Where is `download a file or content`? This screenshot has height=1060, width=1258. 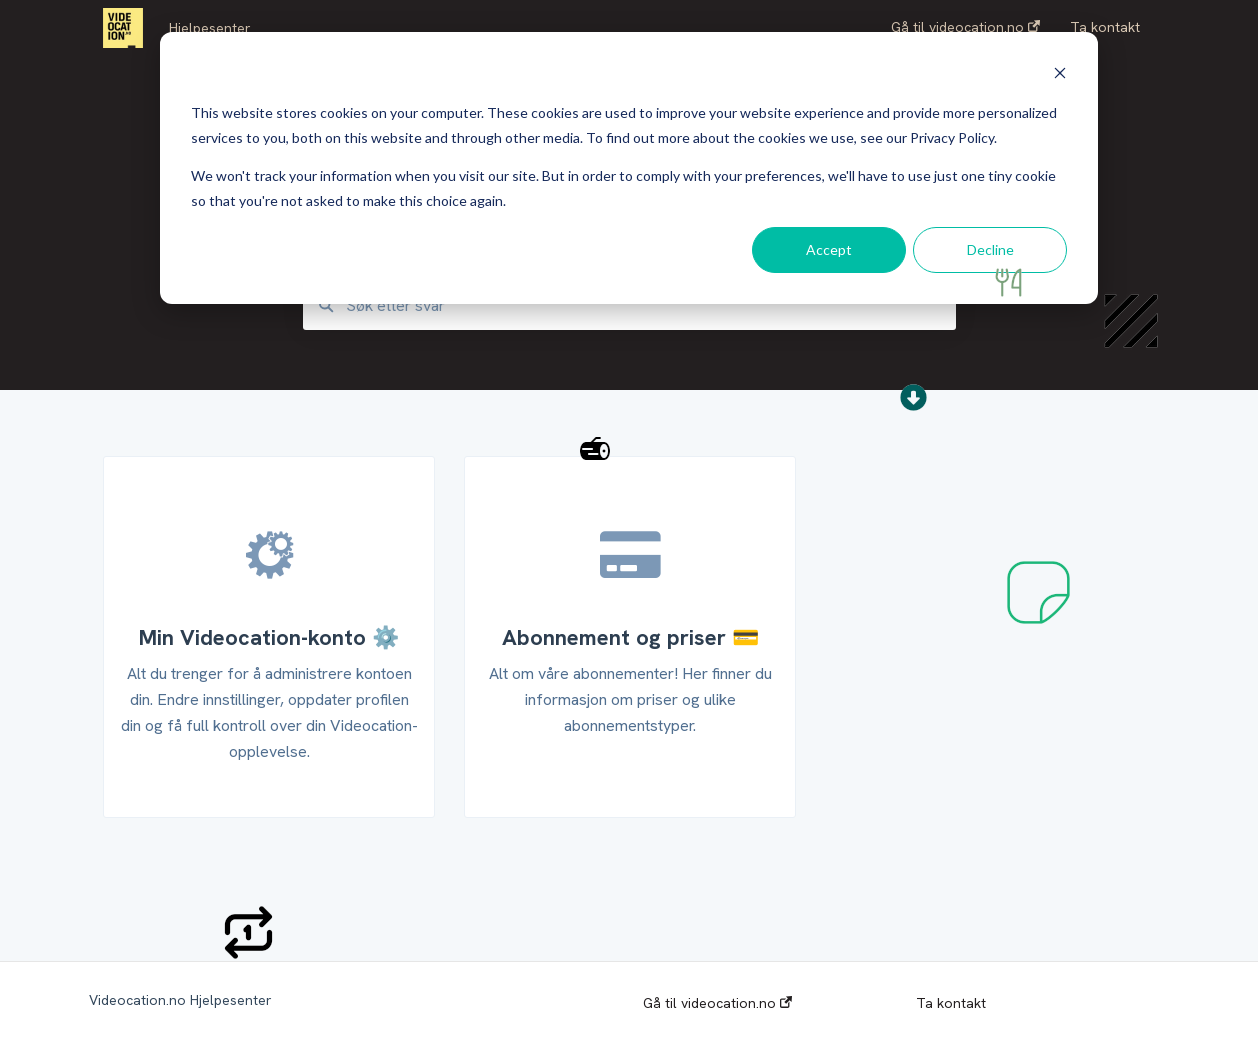 download a file or content is located at coordinates (913, 397).